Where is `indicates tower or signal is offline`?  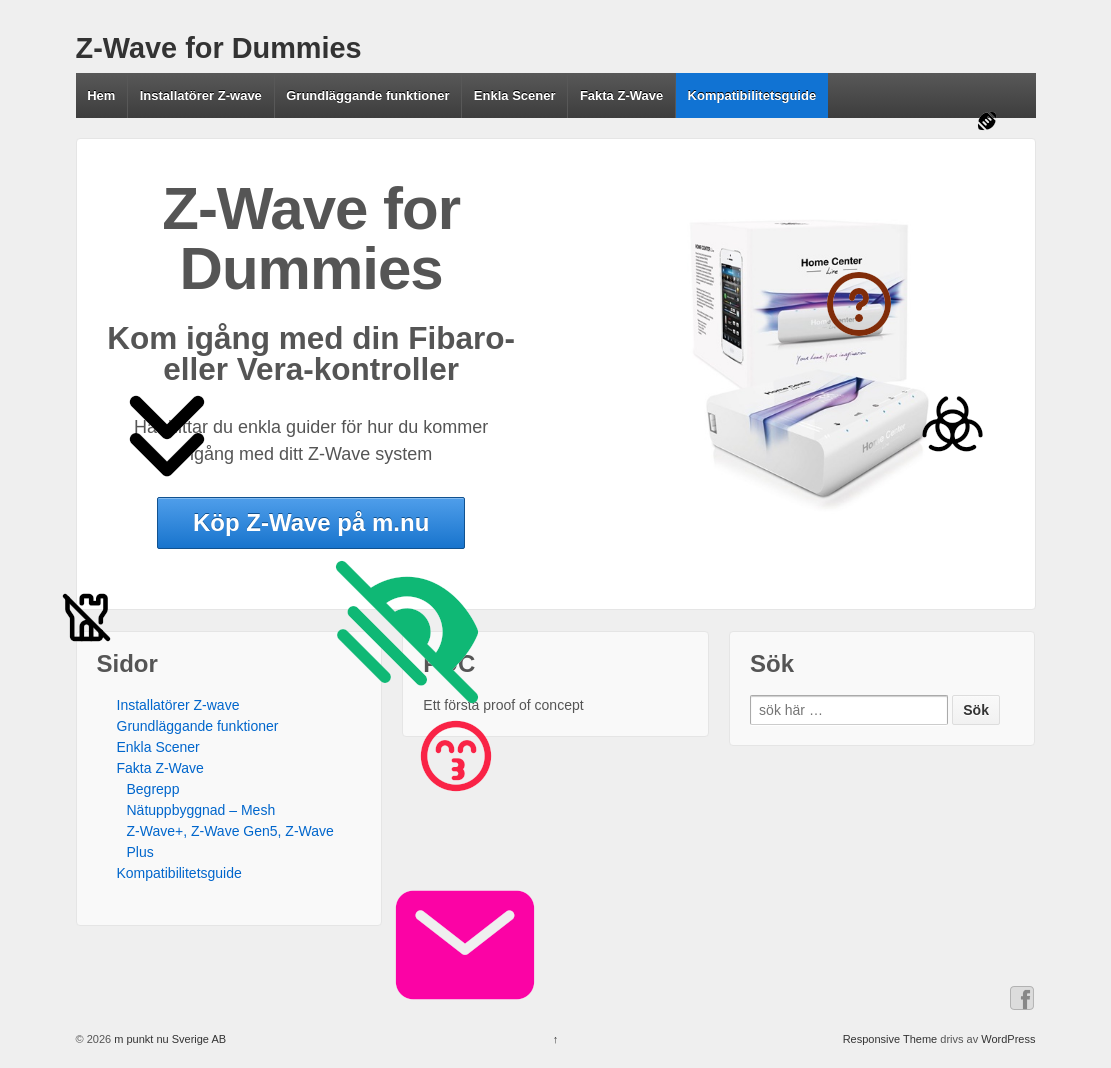
indicates tower or signal is offline is located at coordinates (86, 617).